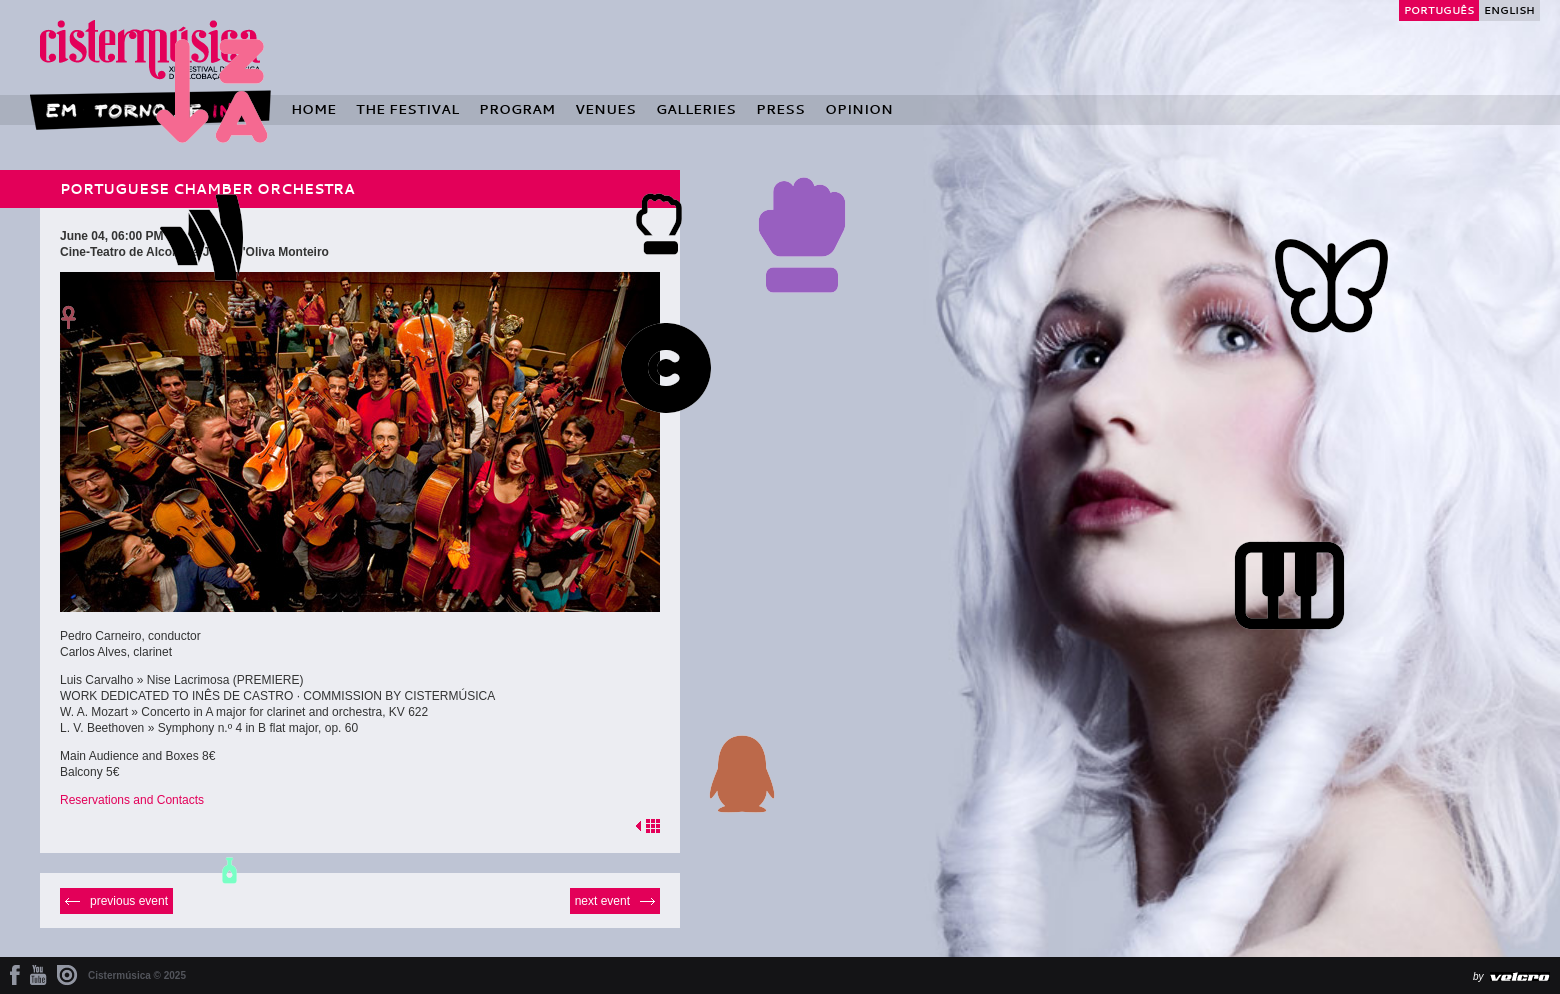  Describe the element at coordinates (659, 224) in the screenshot. I see `indicate a fist bump or greeting gesture` at that location.